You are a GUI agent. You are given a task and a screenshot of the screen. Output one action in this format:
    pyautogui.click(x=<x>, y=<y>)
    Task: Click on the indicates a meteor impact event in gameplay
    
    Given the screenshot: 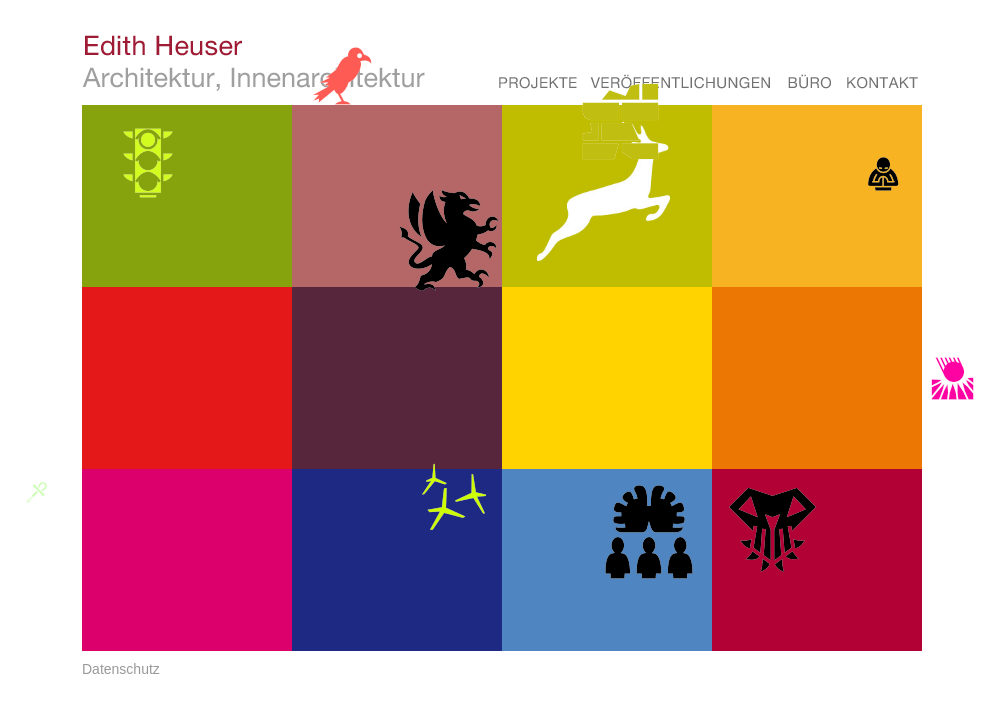 What is the action you would take?
    pyautogui.click(x=952, y=378)
    